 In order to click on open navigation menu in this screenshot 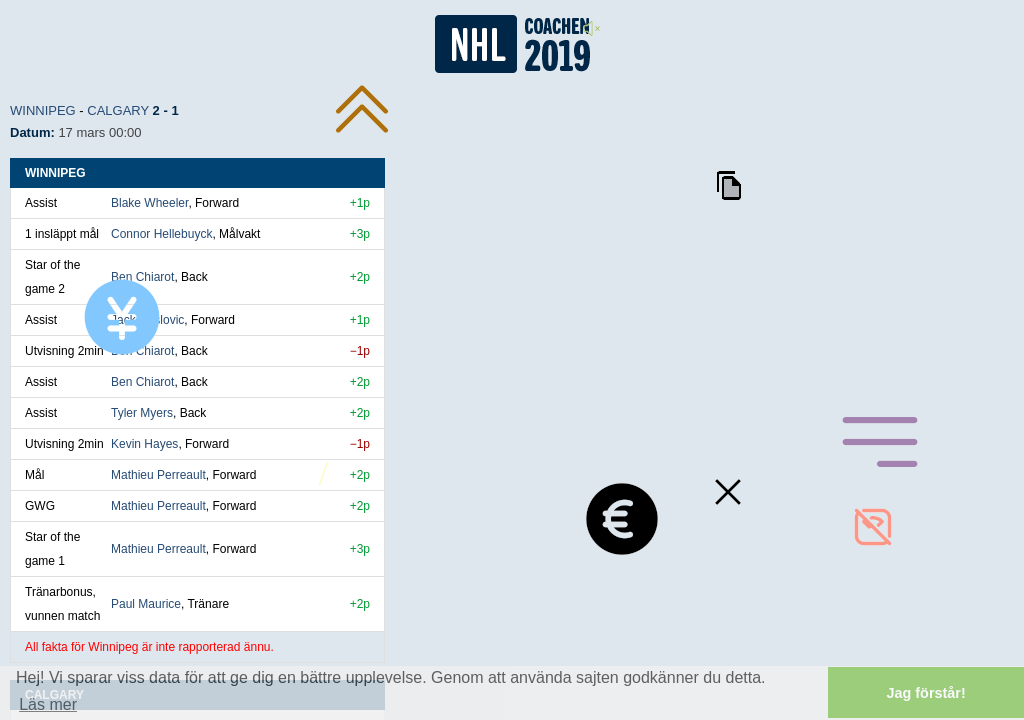, I will do `click(880, 442)`.